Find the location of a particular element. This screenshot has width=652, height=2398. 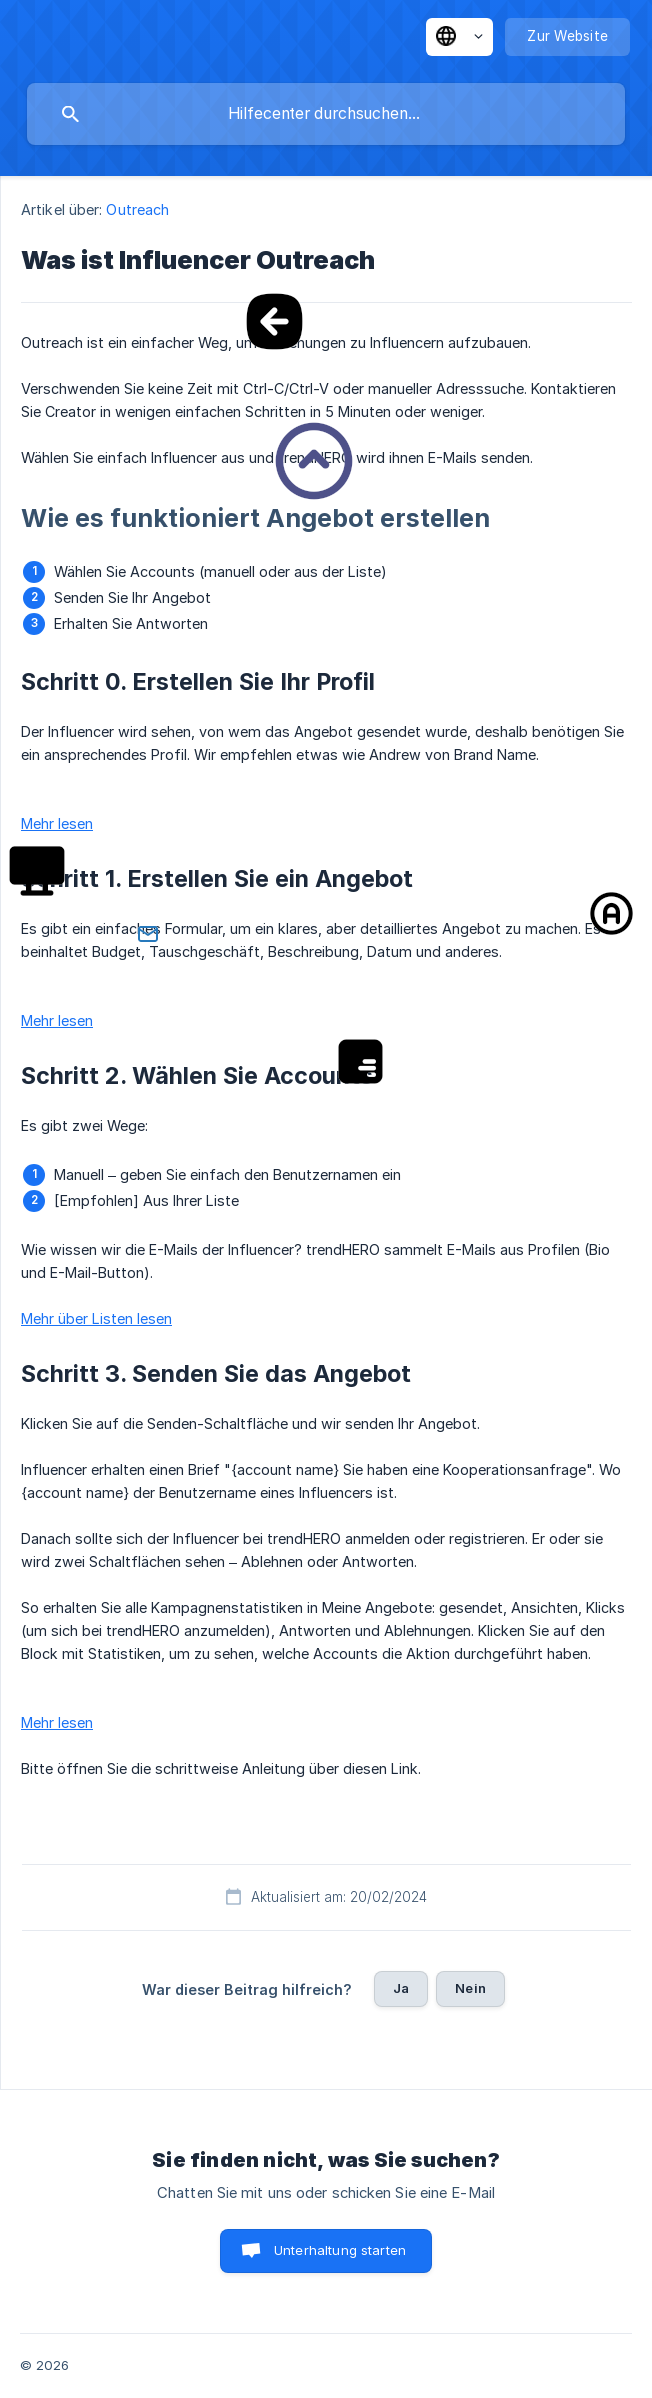

scroll to top of page is located at coordinates (314, 461).